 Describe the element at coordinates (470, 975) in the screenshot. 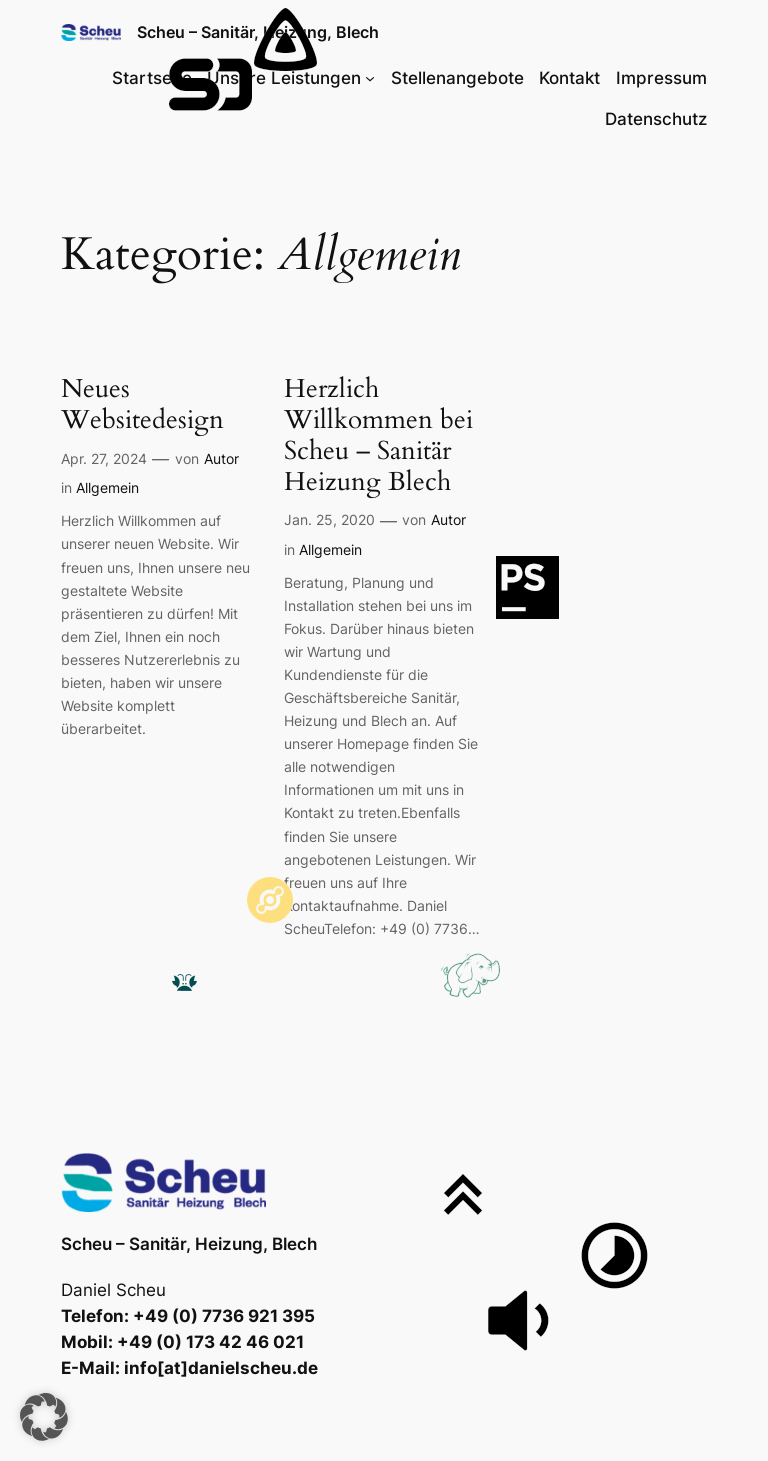

I see `apache hadoop platform logo` at that location.